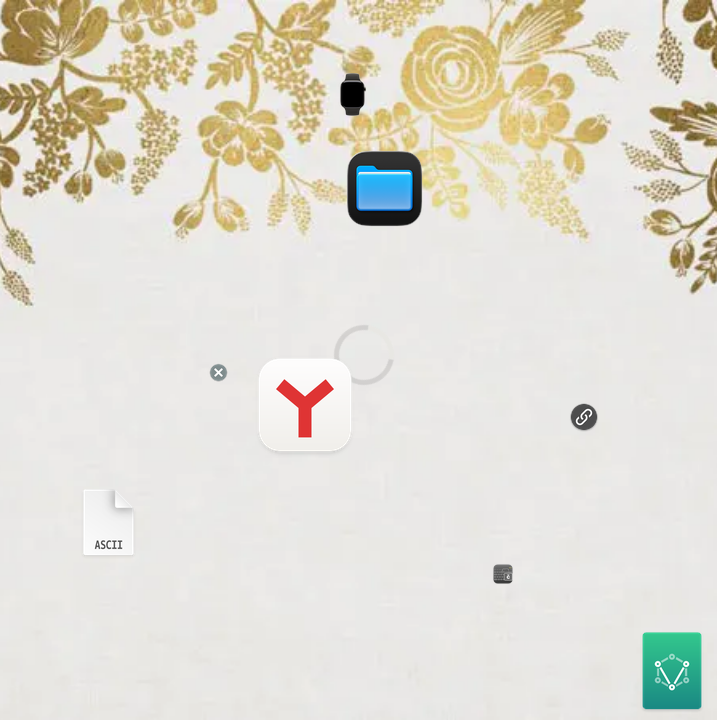 Image resolution: width=717 pixels, height=720 pixels. I want to click on indicates an unavailable or inaccessible item, so click(218, 372).